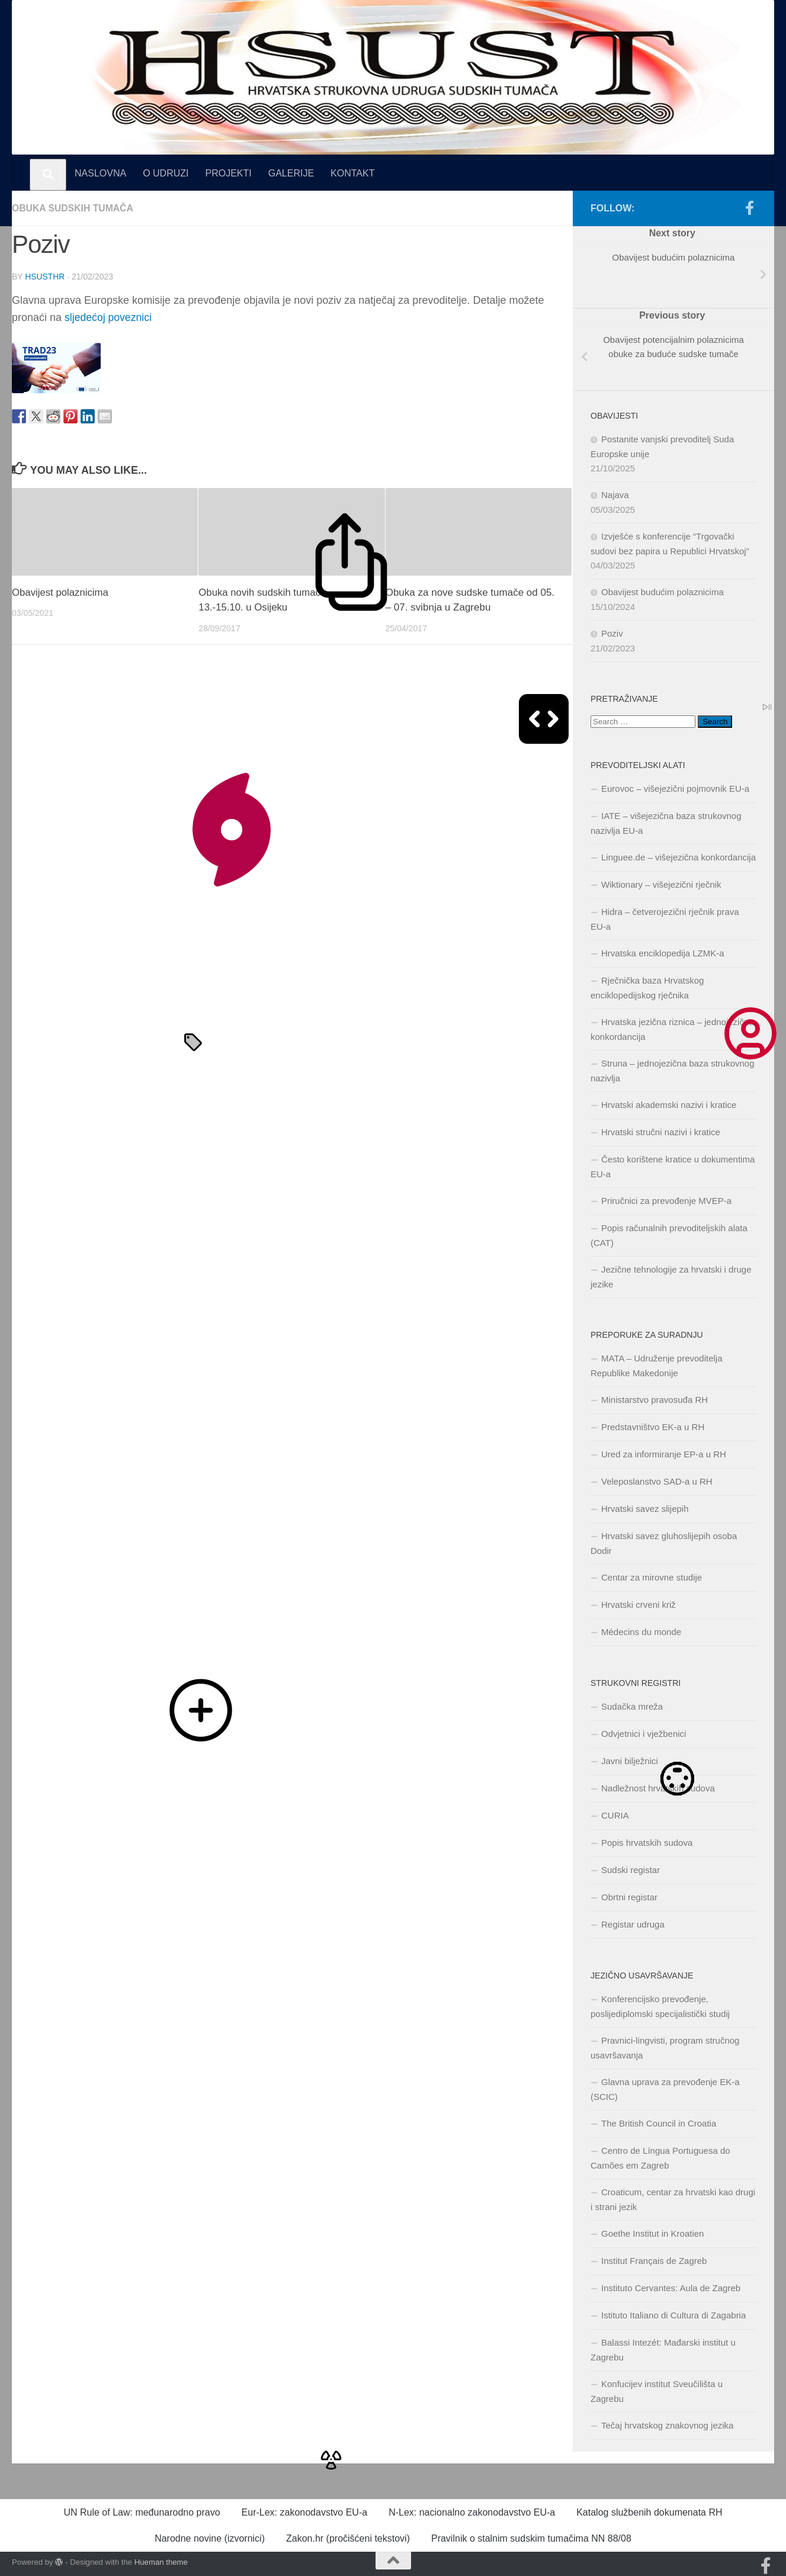 This screenshot has width=786, height=2576. What do you see at coordinates (351, 562) in the screenshot?
I see `share or export multiple items` at bounding box center [351, 562].